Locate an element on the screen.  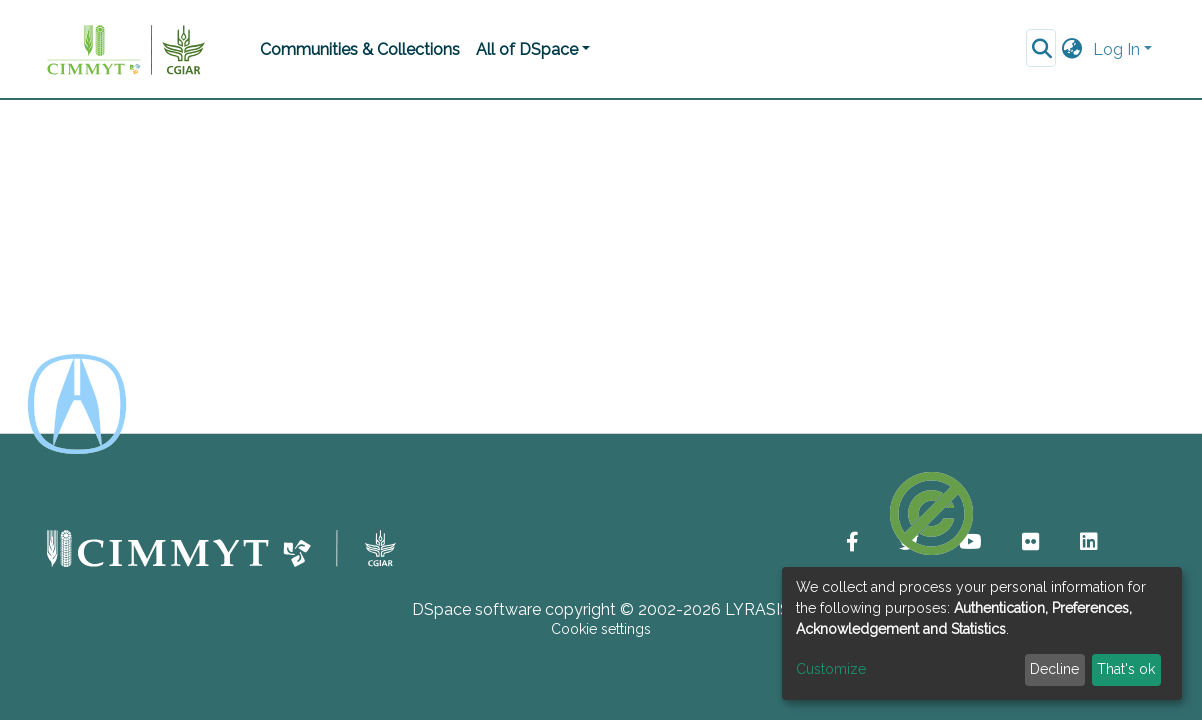
indicates public domain or copyright-free content is located at coordinates (931, 513).